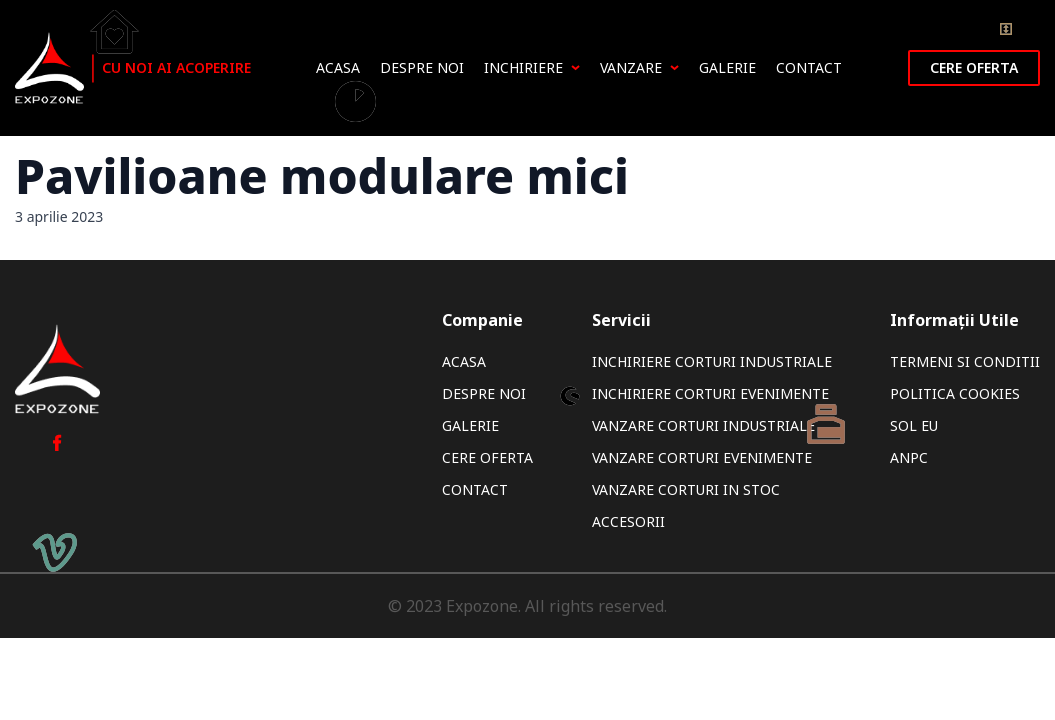 This screenshot has width=1055, height=720. I want to click on indicates progress at early stage or first step, so click(355, 101).